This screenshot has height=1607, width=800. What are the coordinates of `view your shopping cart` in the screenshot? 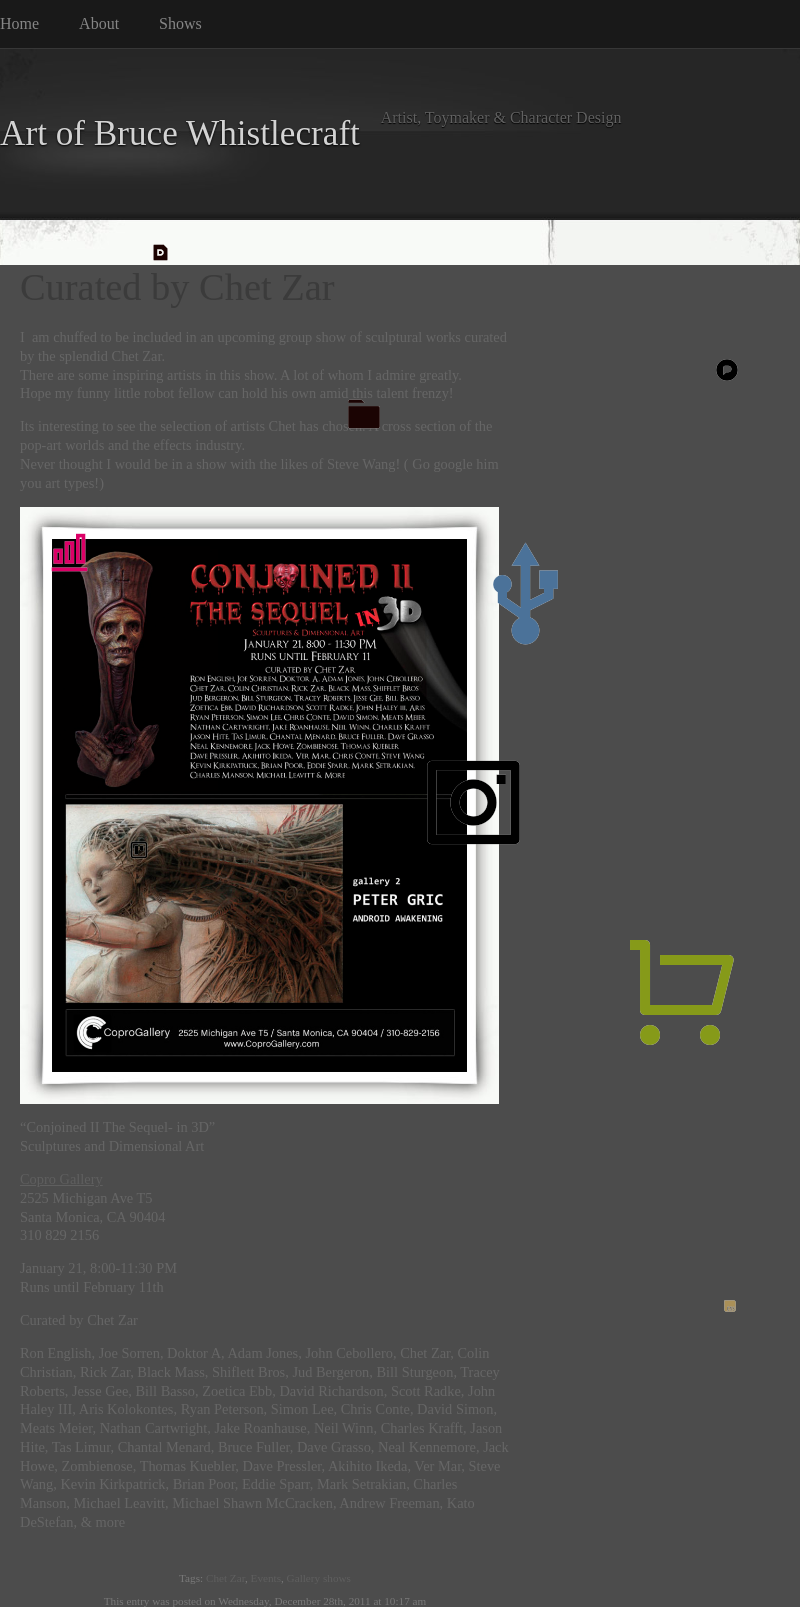 It's located at (680, 990).